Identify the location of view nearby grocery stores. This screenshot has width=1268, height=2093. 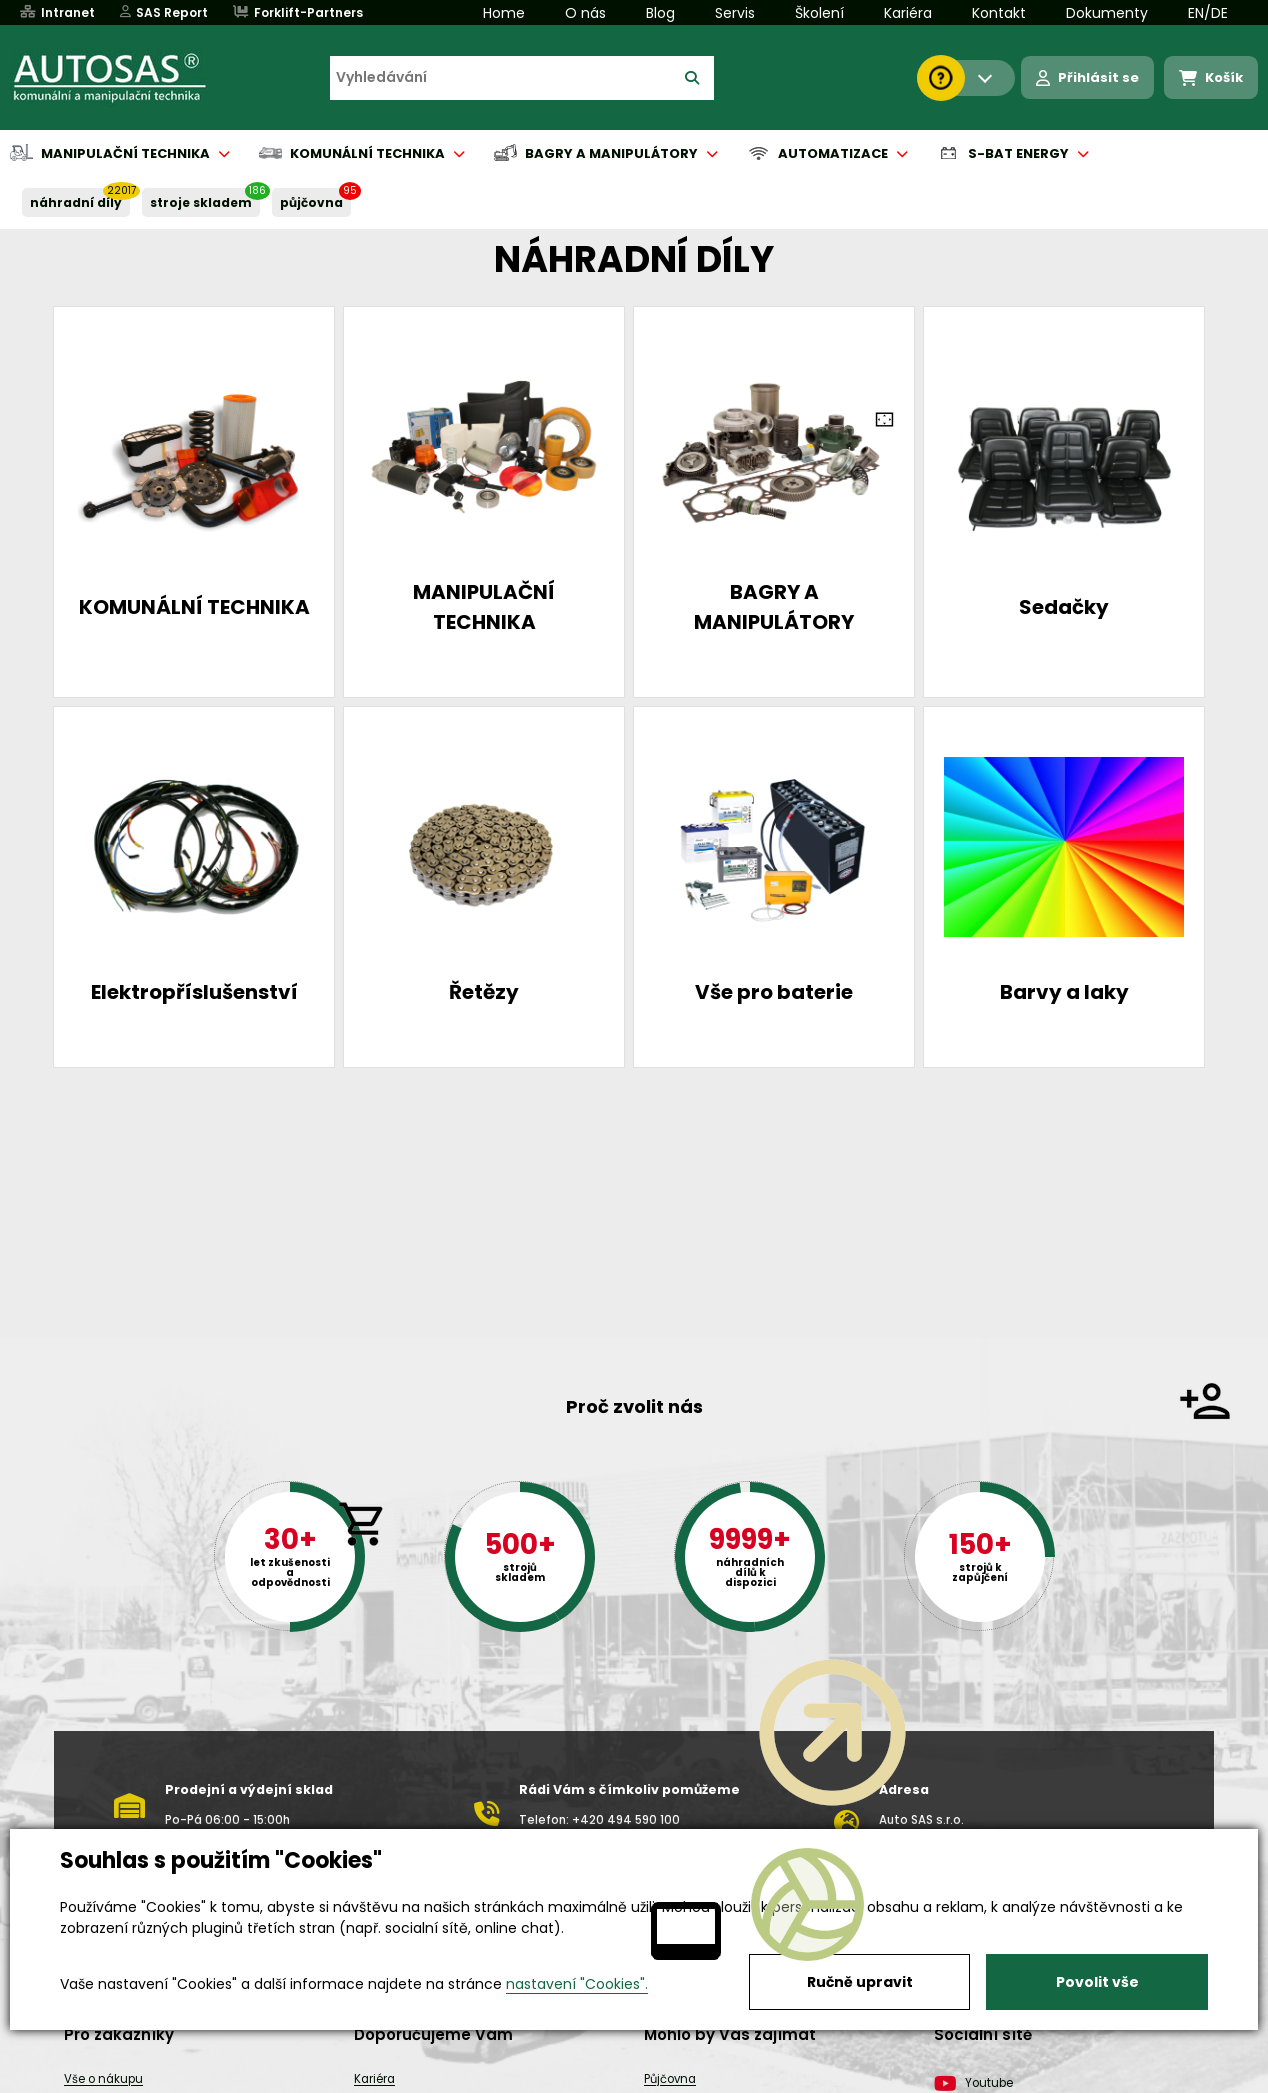
(363, 1524).